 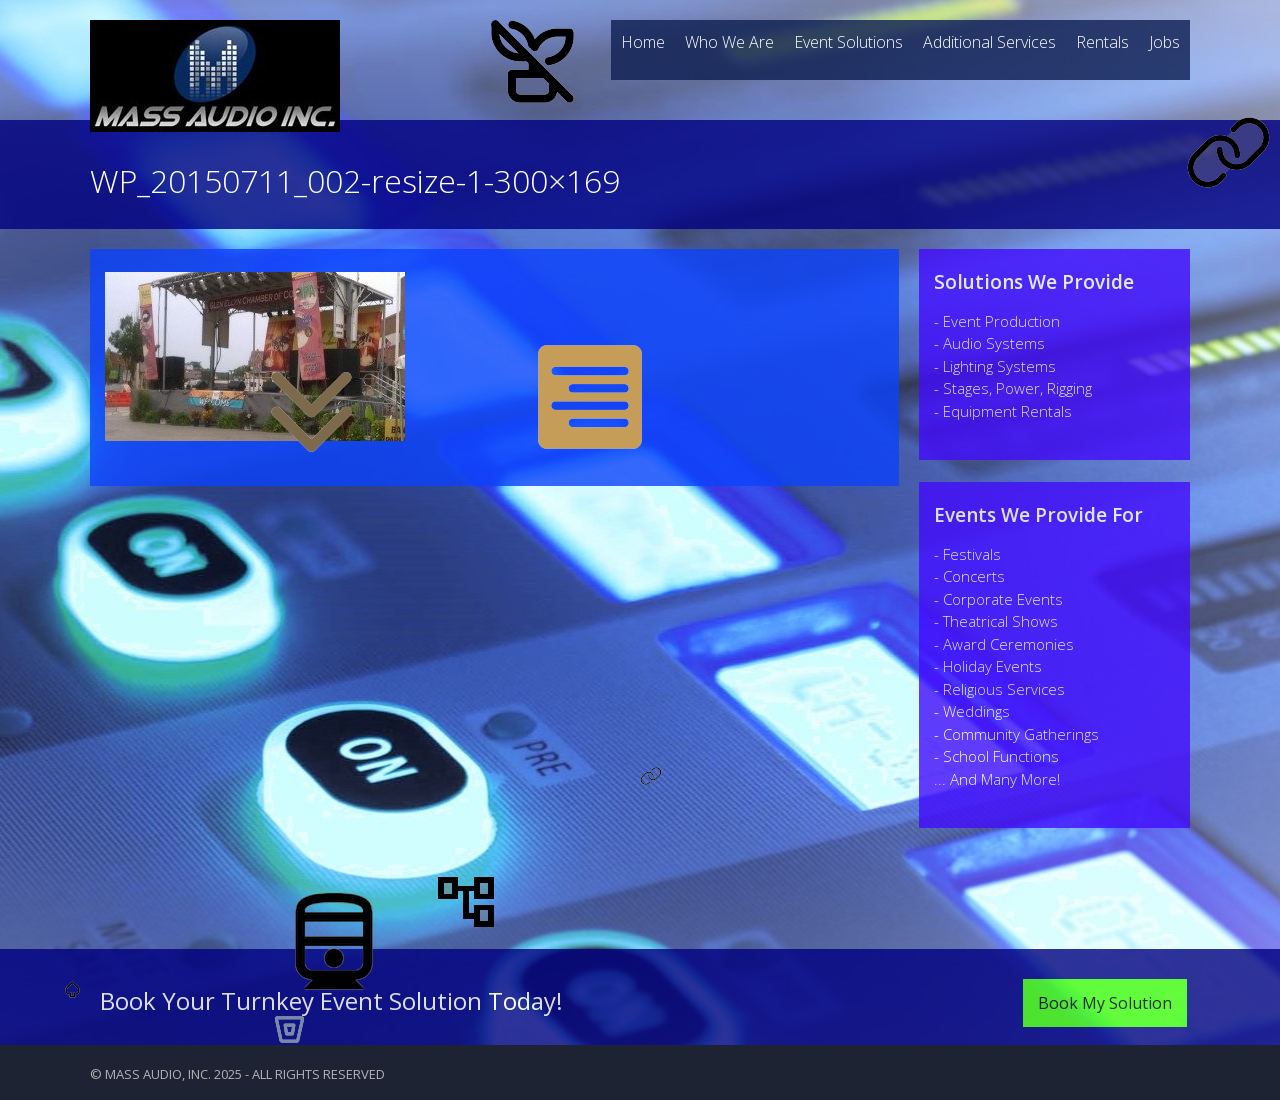 I want to click on copy or share a link, so click(x=651, y=776).